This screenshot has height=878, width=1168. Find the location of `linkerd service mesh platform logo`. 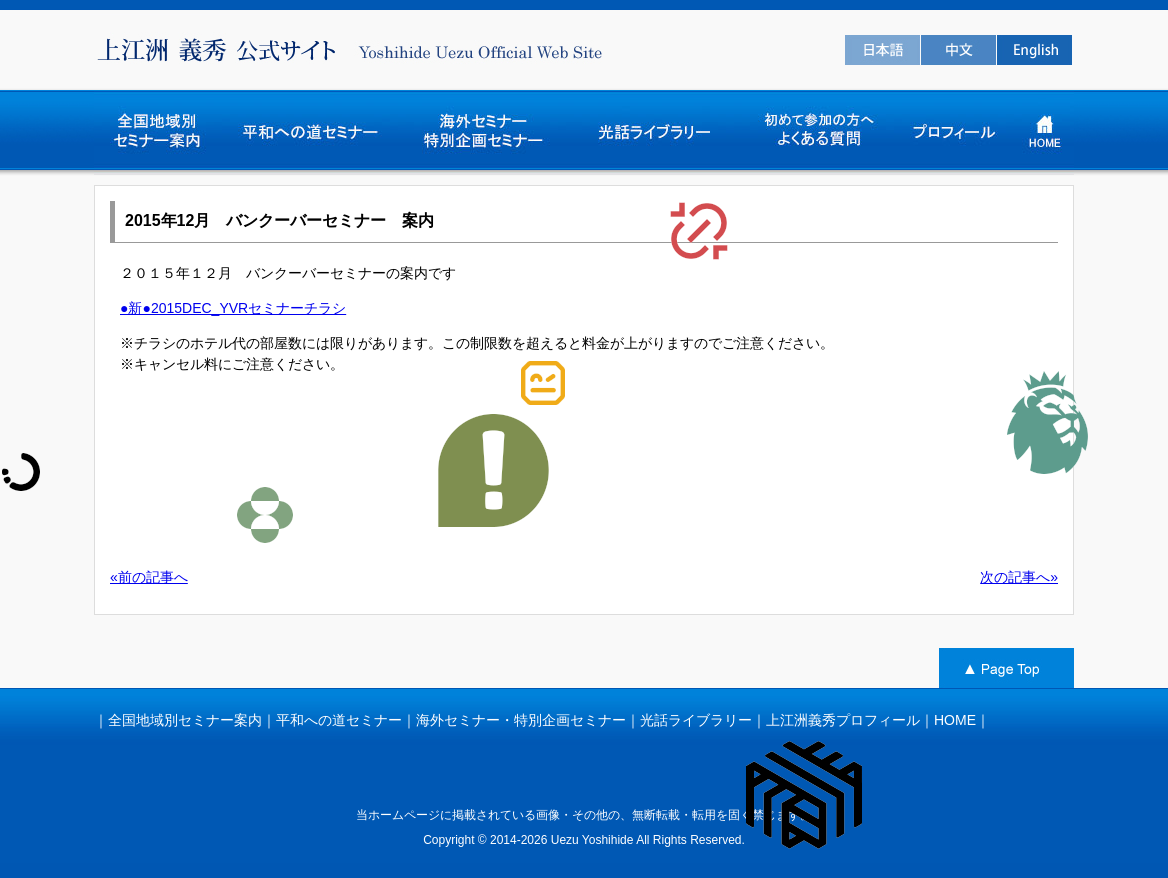

linkerd service mesh platform logo is located at coordinates (804, 795).